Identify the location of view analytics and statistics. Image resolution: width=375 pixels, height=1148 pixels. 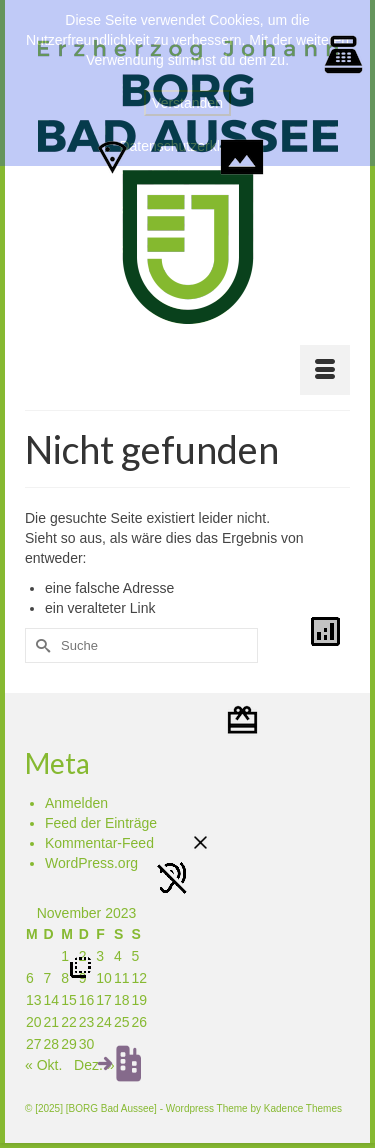
(325, 631).